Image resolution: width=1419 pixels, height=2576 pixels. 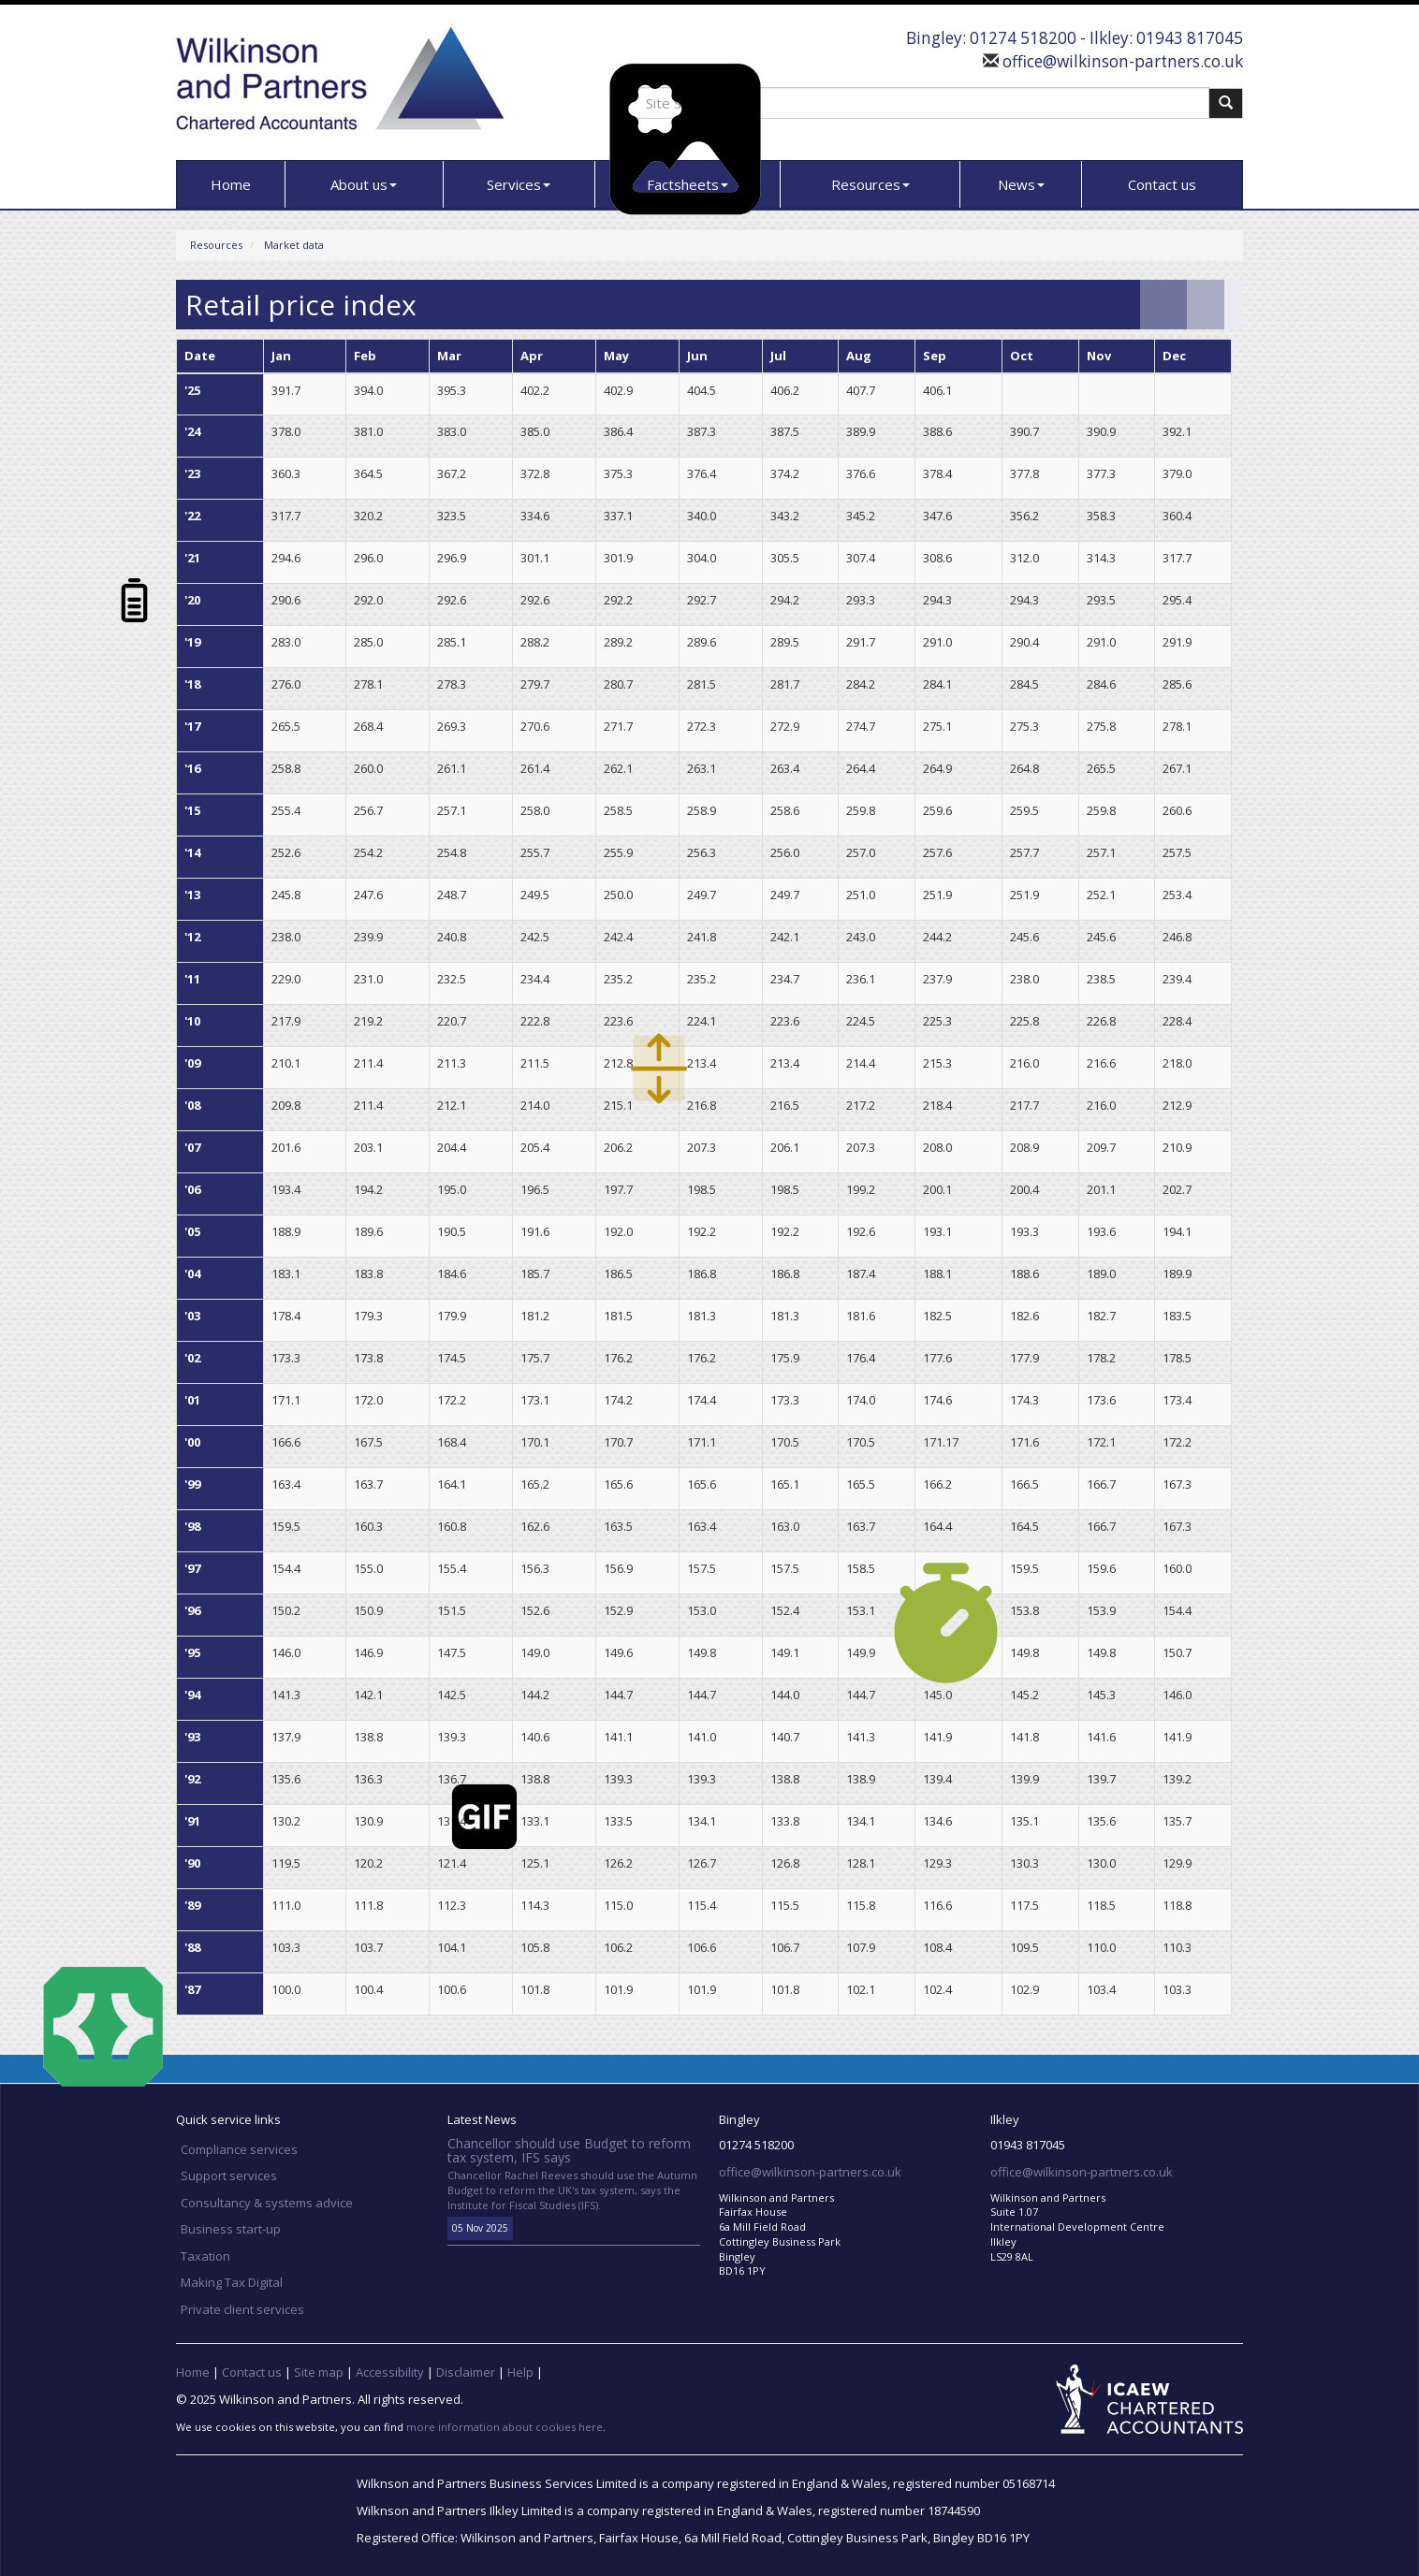 What do you see at coordinates (103, 2026) in the screenshot?
I see `indicates active developer badge status on Discord` at bounding box center [103, 2026].